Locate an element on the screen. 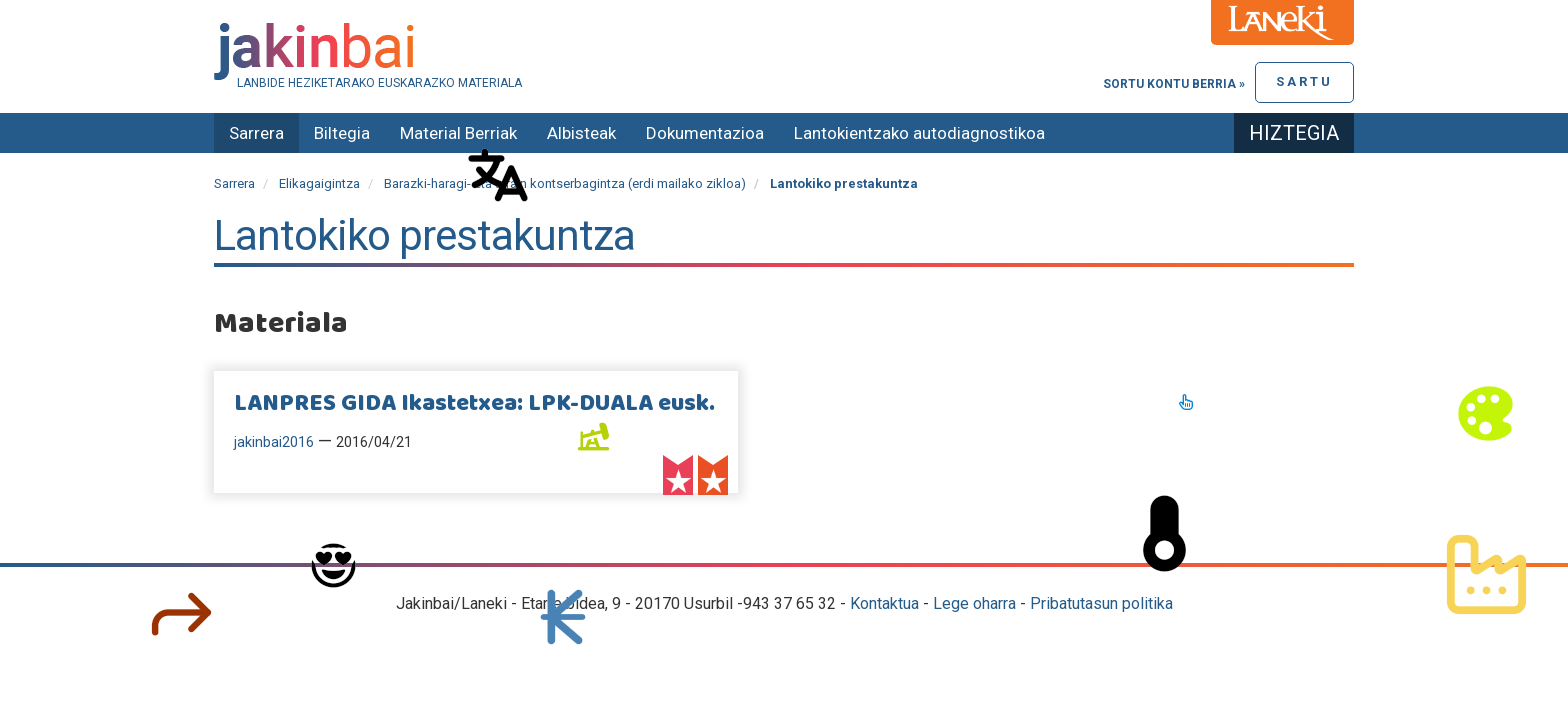 The height and width of the screenshot is (720, 1568). view manufacturing or production settings is located at coordinates (1486, 574).